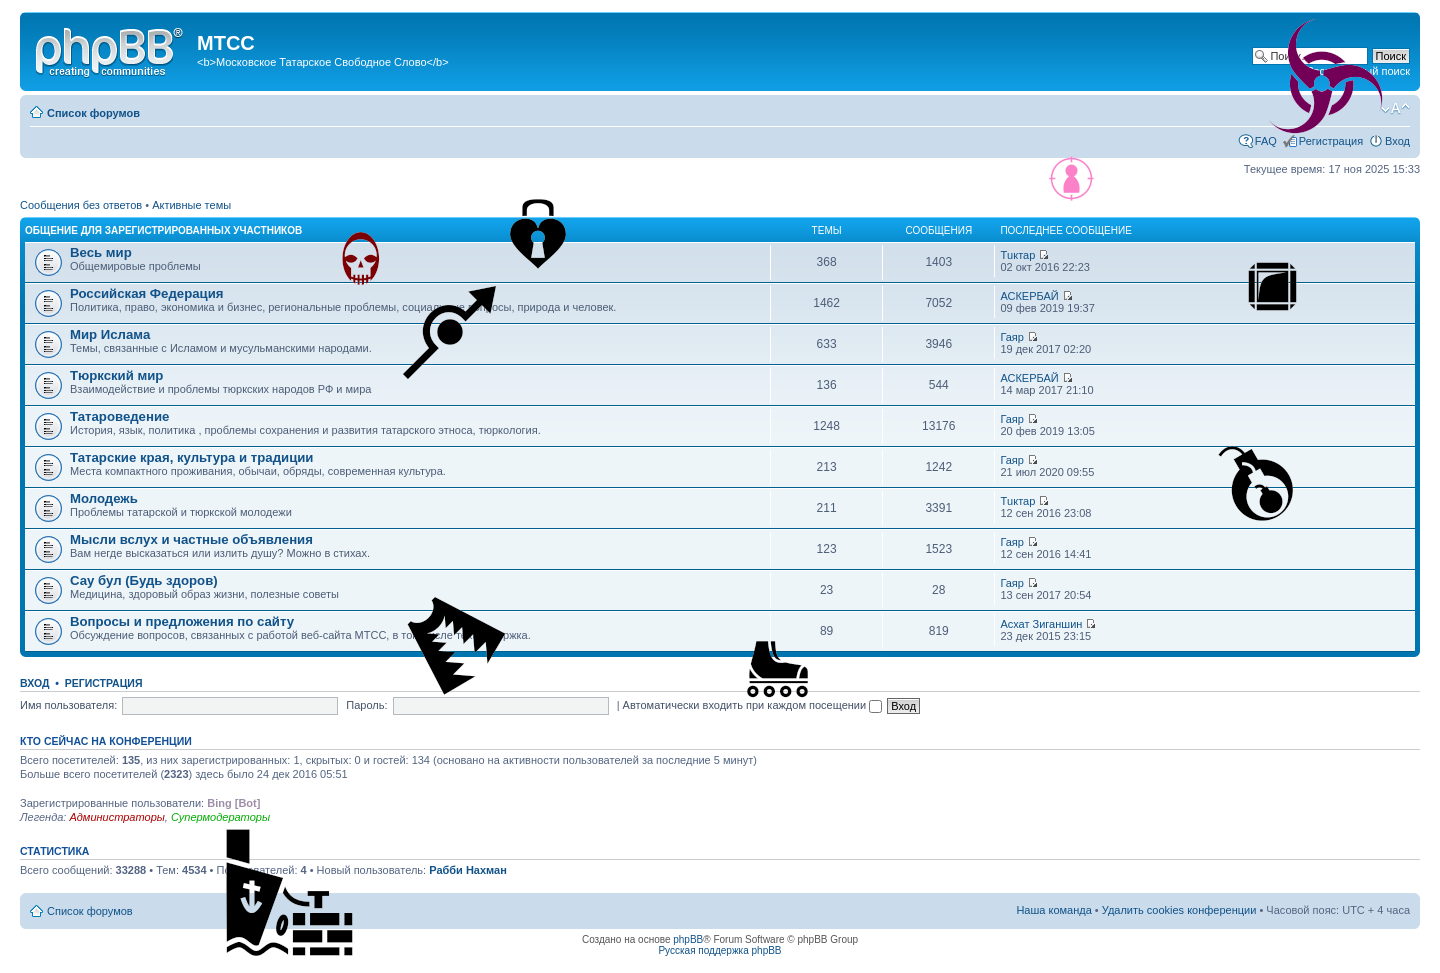 The width and height of the screenshot is (1440, 973). I want to click on access roller skating or skating-related activities, so click(777, 664).